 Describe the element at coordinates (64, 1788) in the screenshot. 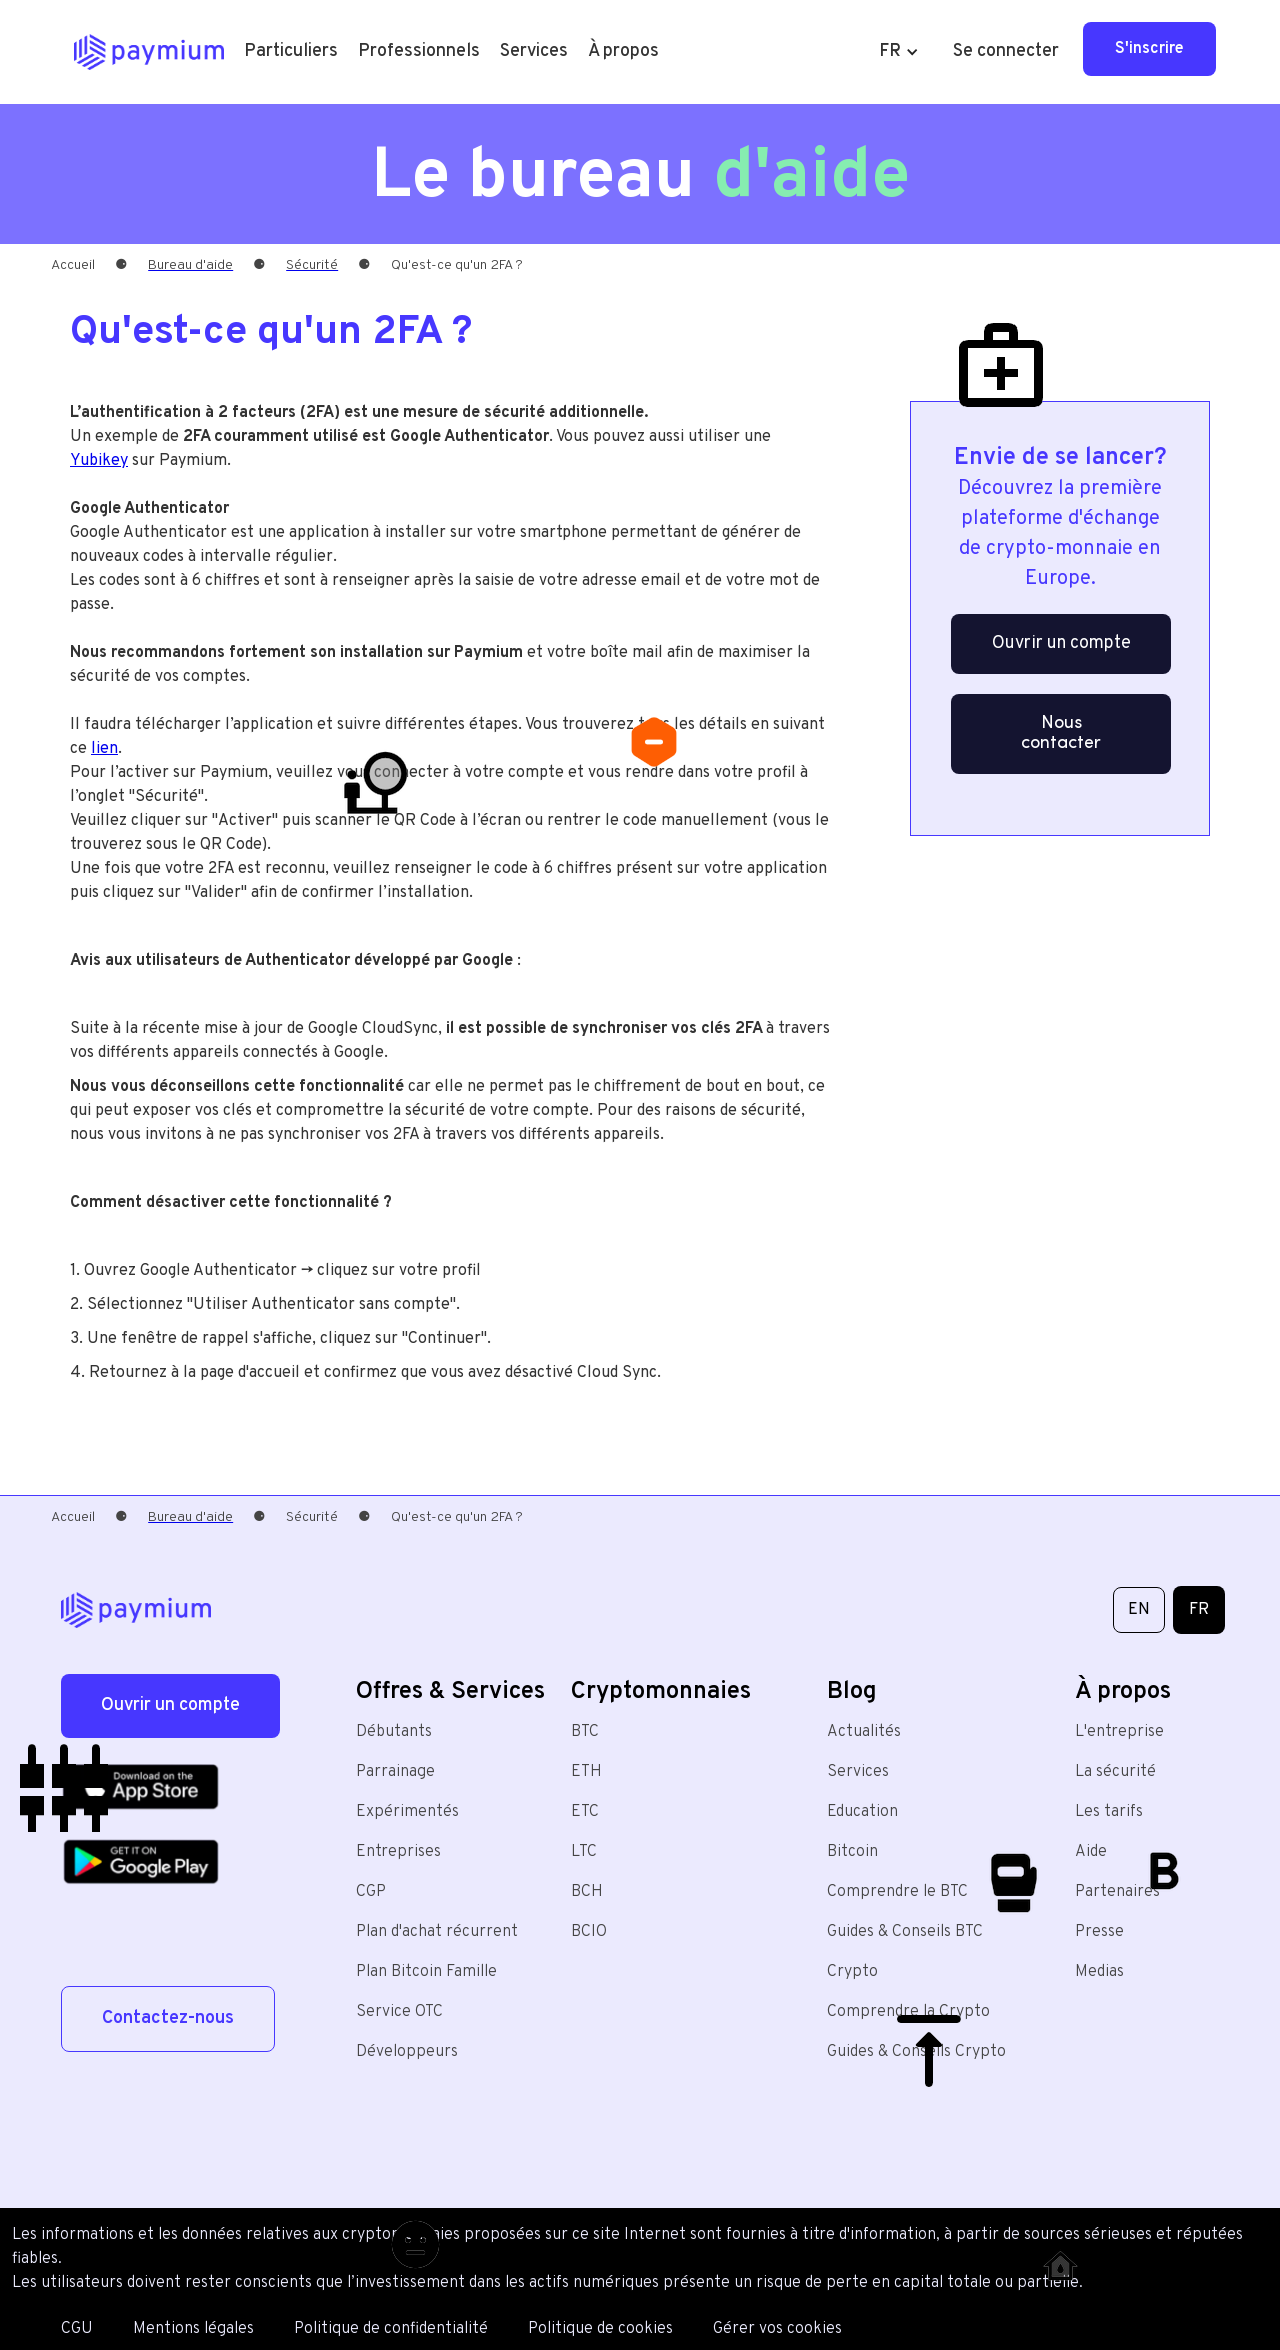

I see `configure audio/video input connections` at that location.